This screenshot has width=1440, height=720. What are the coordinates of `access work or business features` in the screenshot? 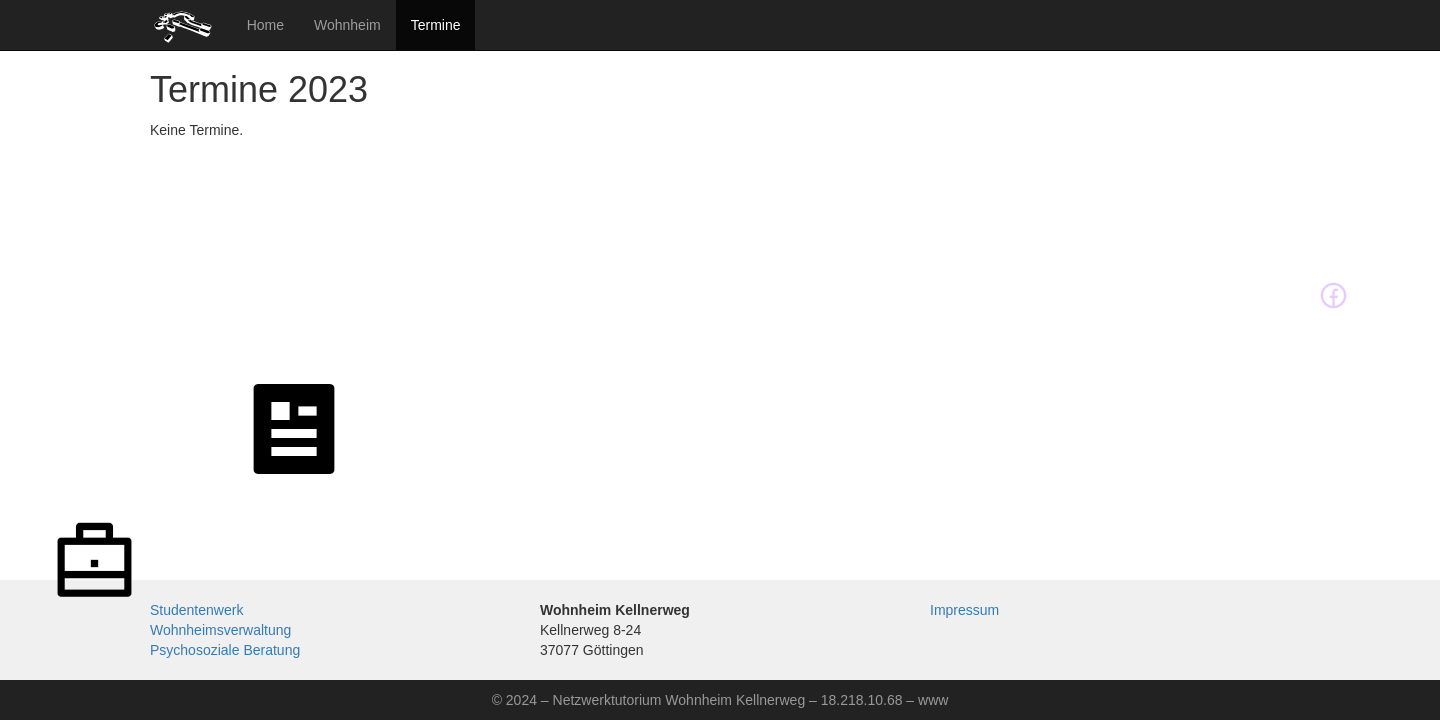 It's located at (94, 563).